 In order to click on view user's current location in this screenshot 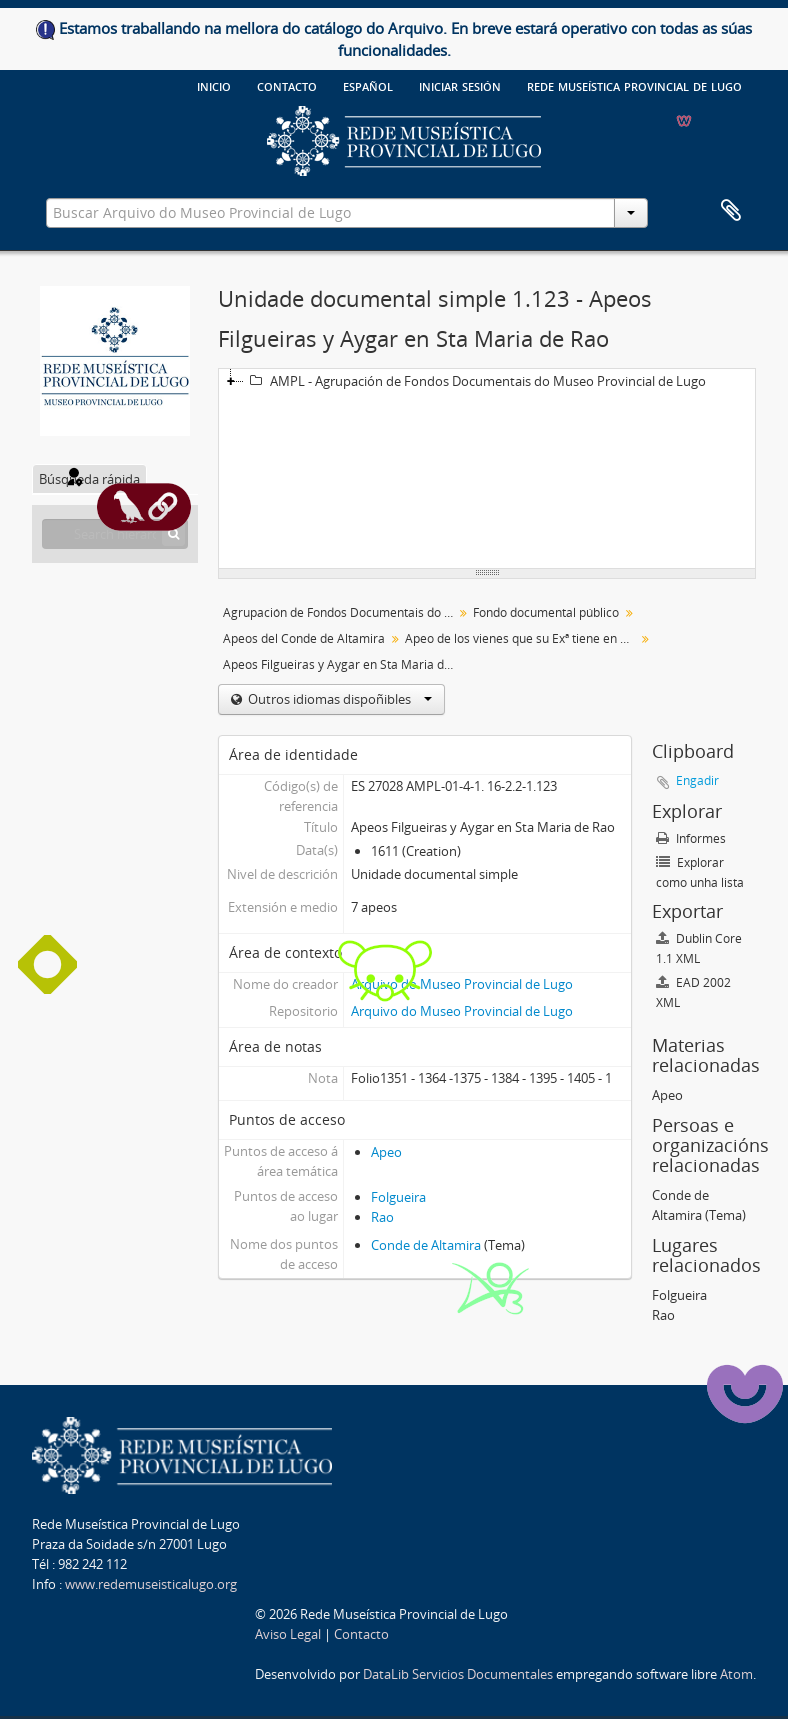, I will do `click(74, 477)`.